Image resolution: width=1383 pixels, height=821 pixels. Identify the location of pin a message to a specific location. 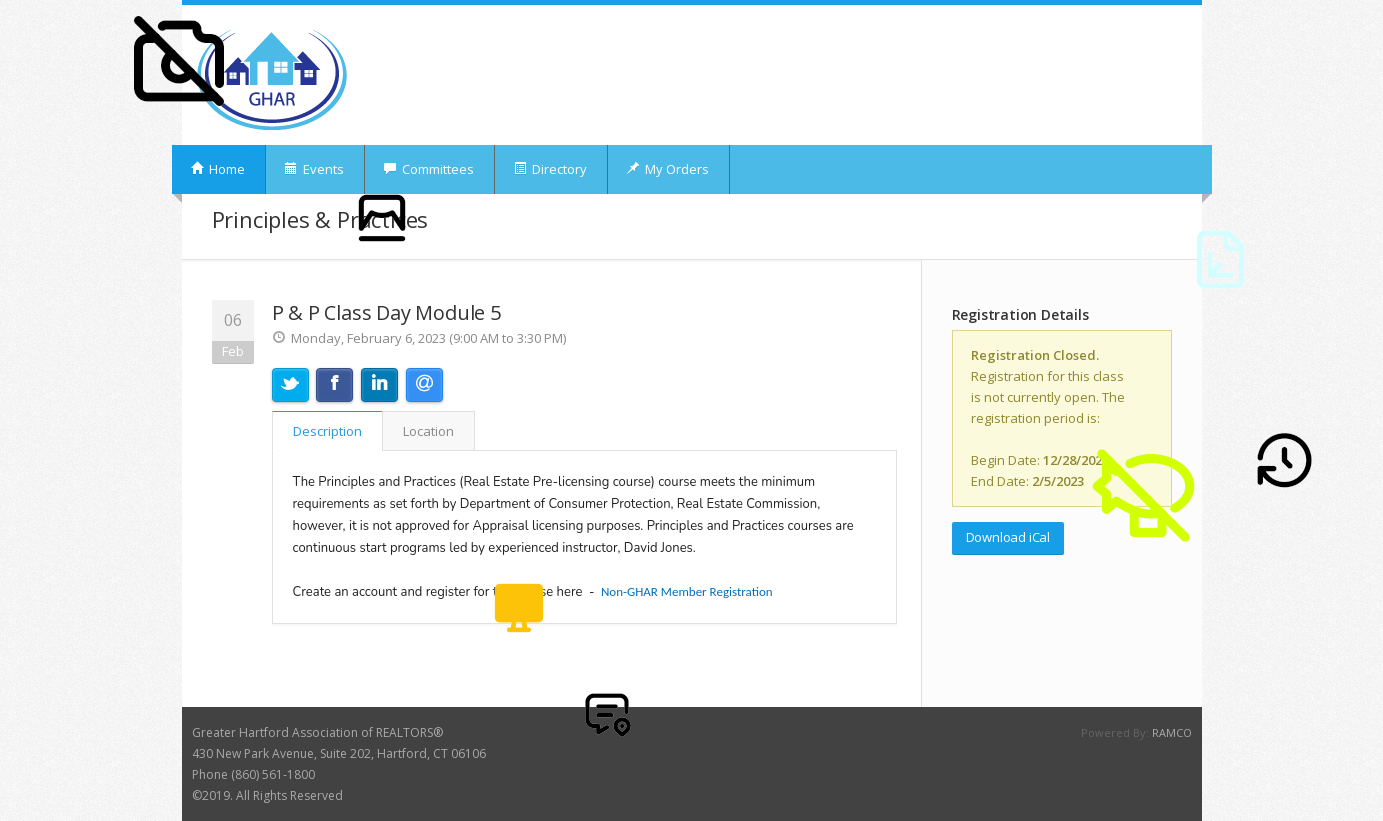
(607, 713).